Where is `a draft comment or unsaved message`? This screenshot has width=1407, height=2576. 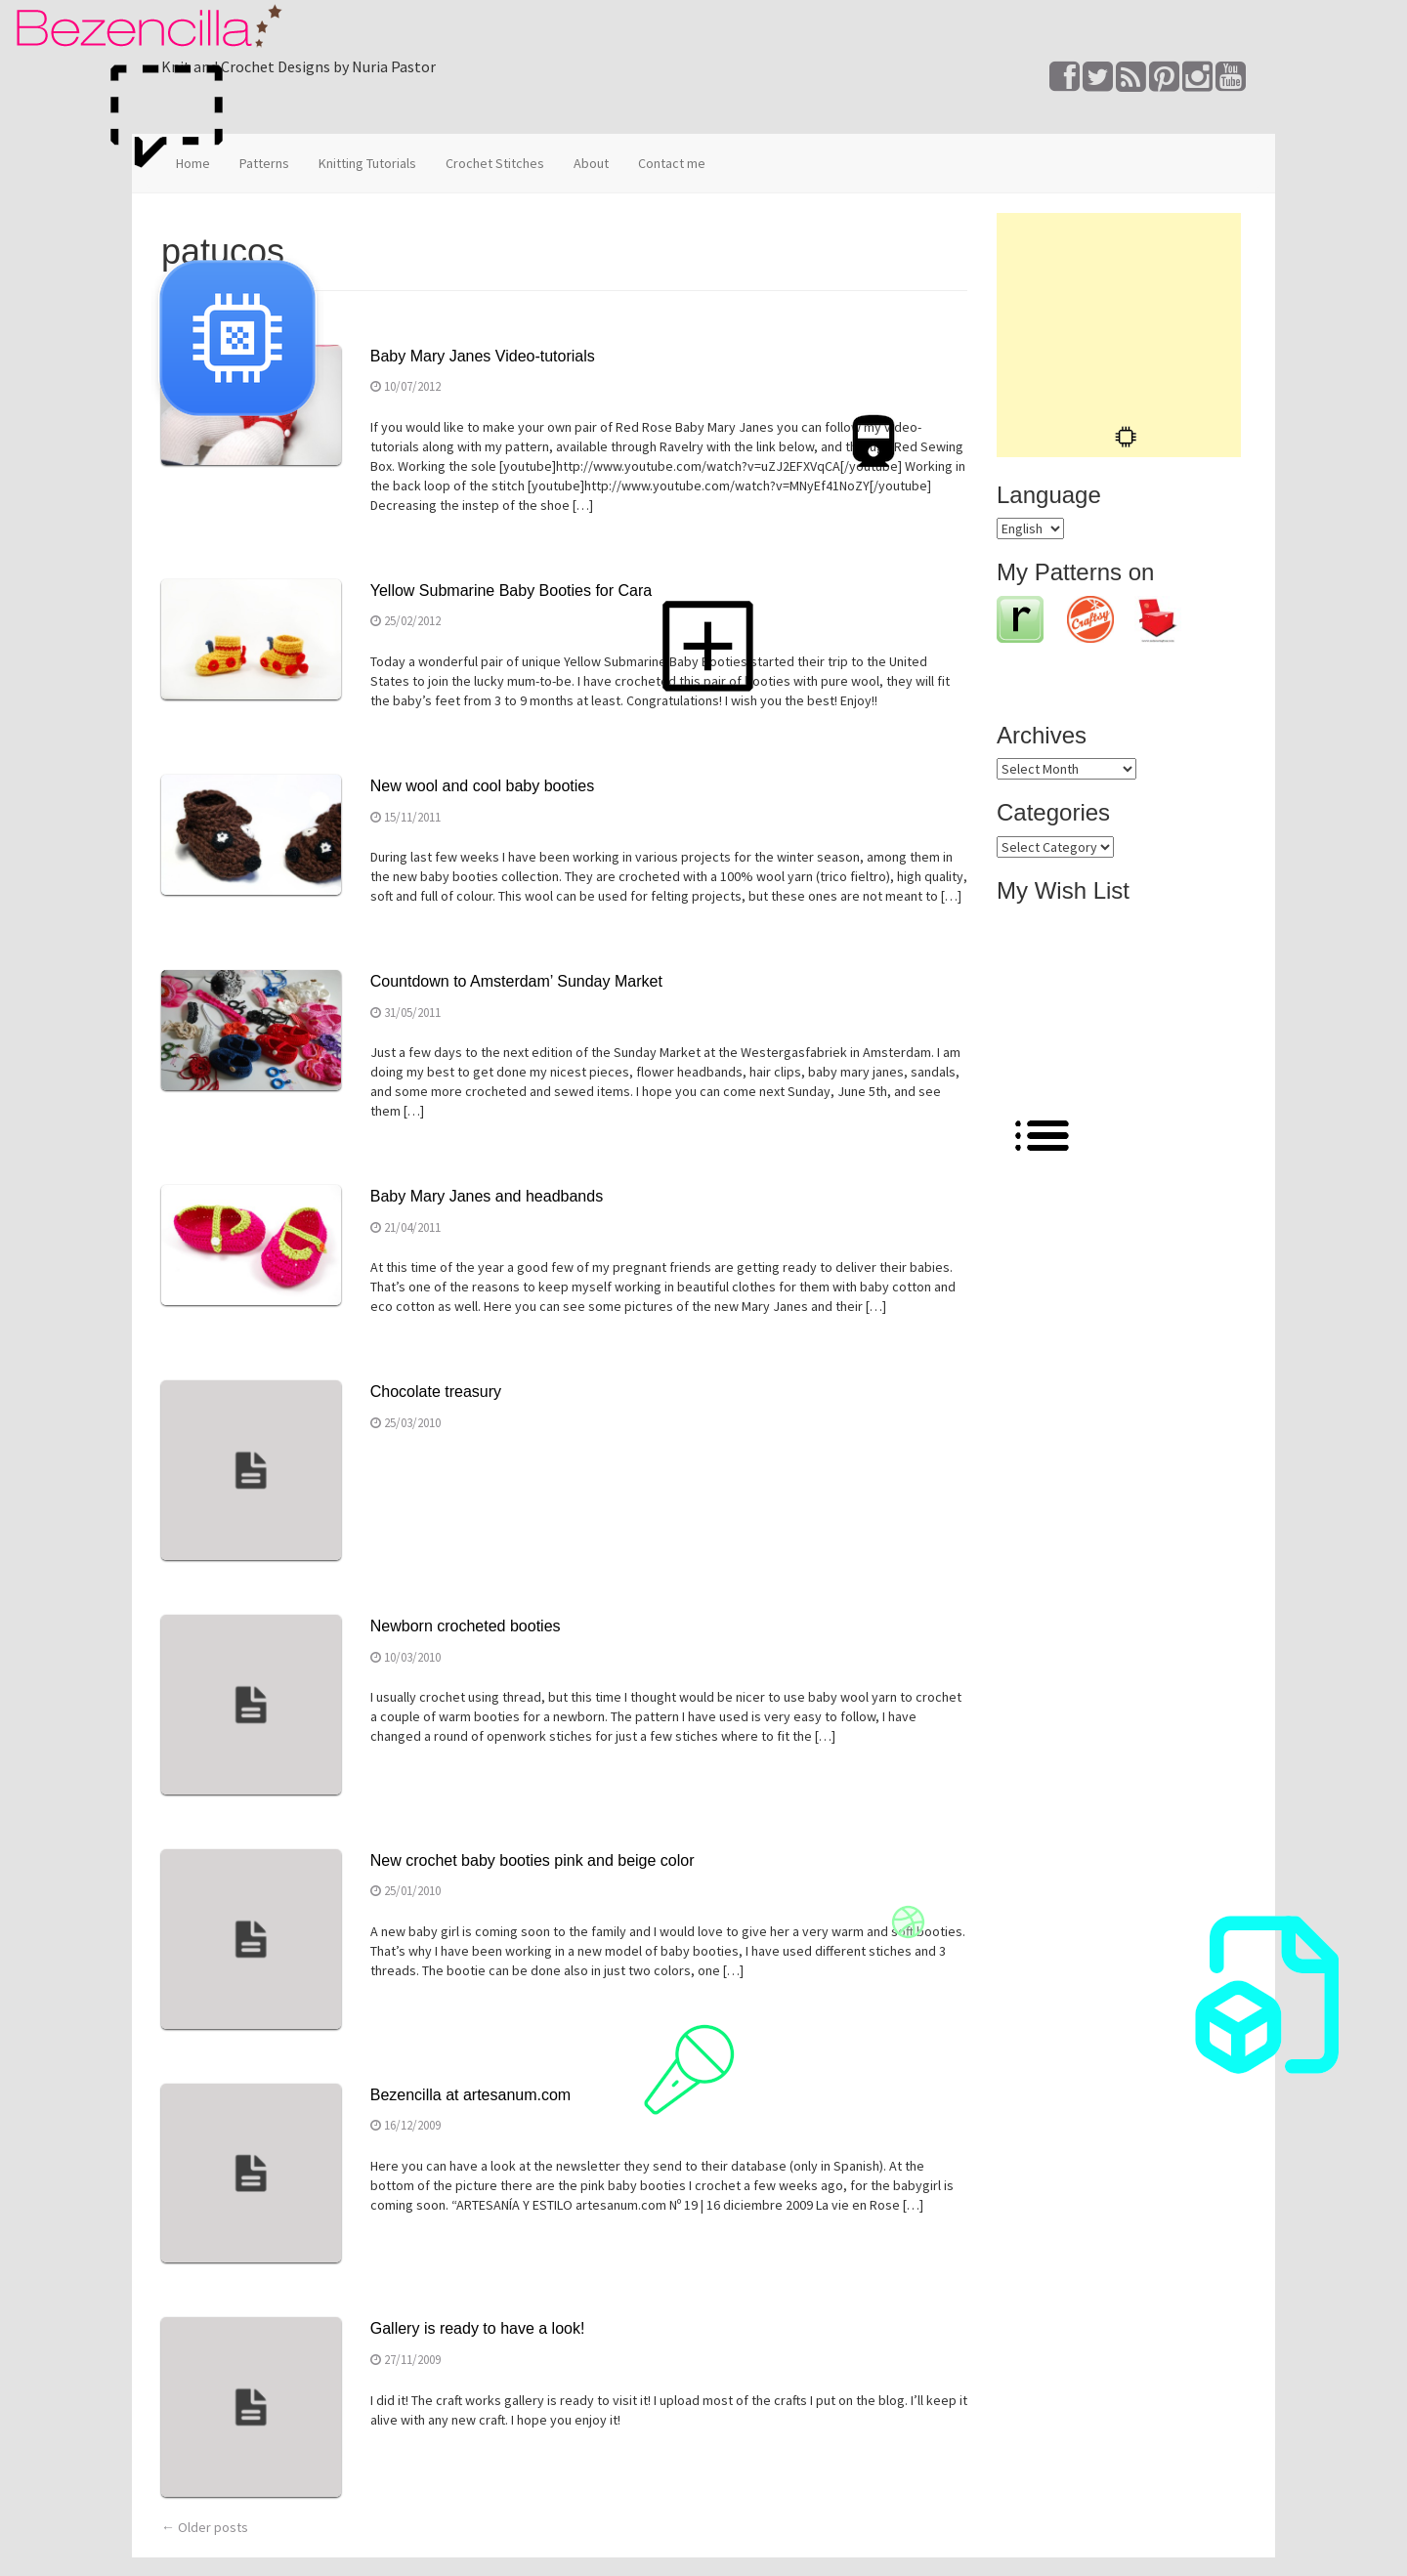 a draft comment or unsaved message is located at coordinates (166, 112).